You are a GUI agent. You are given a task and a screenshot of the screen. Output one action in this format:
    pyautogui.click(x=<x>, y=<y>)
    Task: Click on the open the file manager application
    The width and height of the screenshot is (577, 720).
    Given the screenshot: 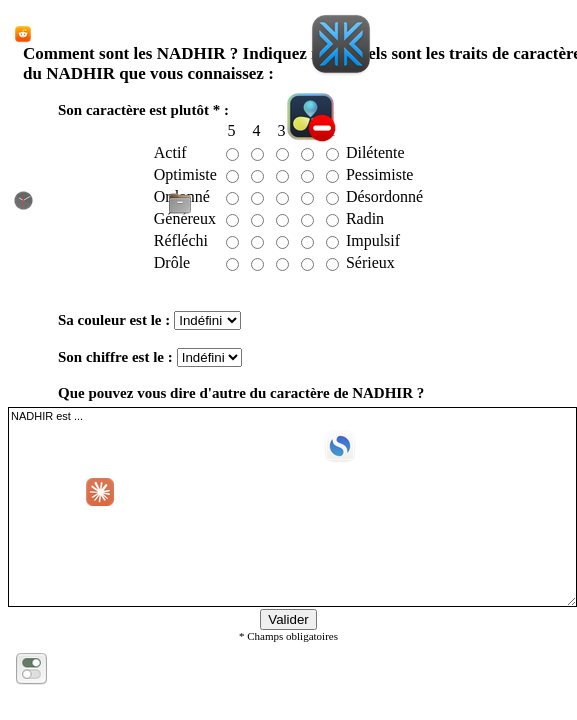 What is the action you would take?
    pyautogui.click(x=180, y=203)
    